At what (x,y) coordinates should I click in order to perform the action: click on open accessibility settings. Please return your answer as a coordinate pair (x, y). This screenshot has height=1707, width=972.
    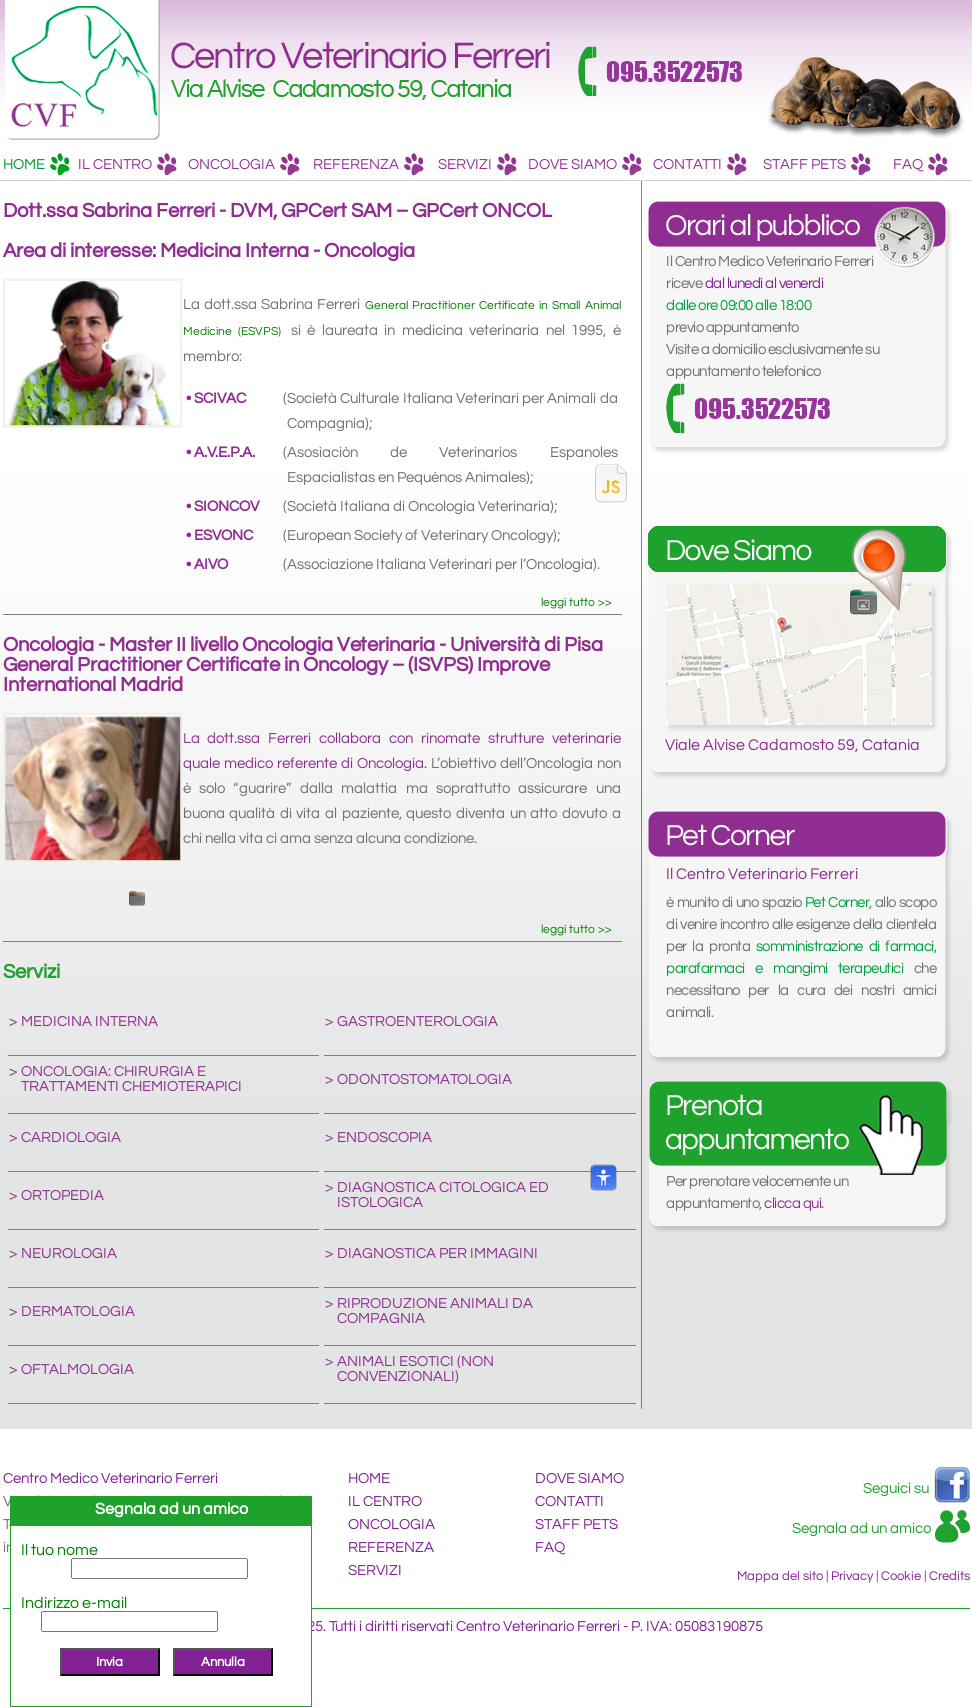
    Looking at the image, I should click on (603, 1177).